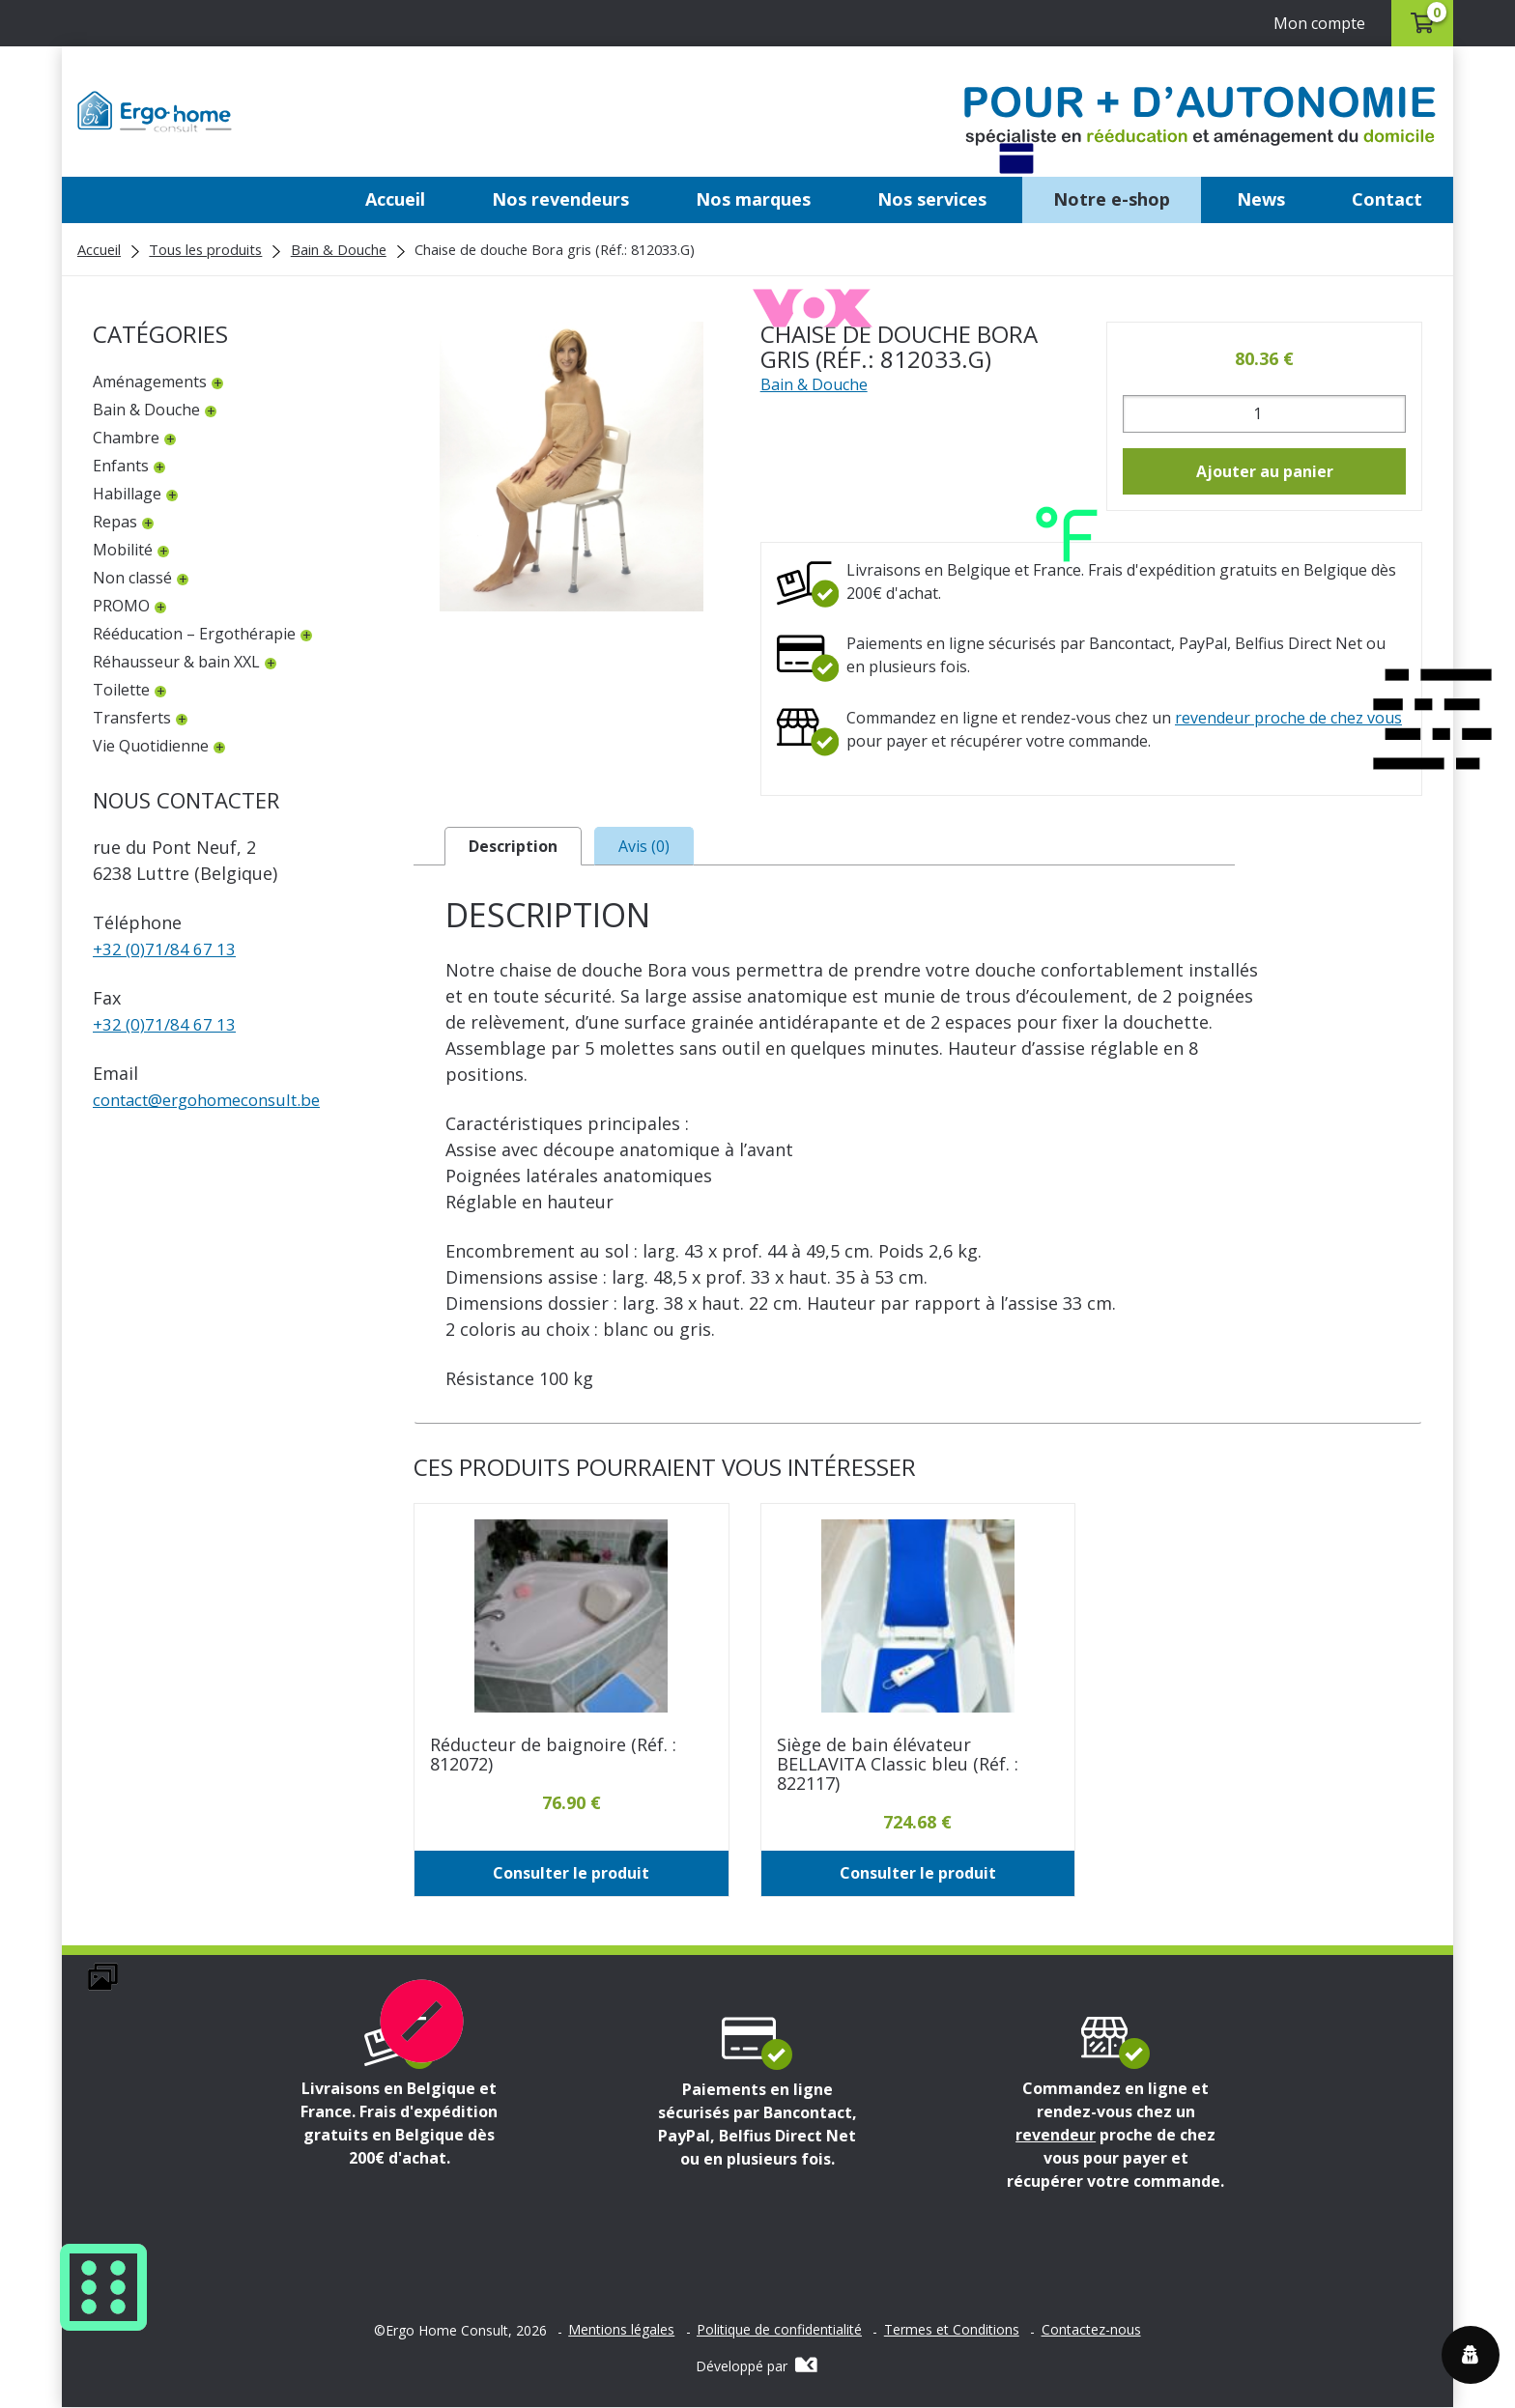 The image size is (1515, 2408). I want to click on switch to top panel layout, so click(1016, 158).